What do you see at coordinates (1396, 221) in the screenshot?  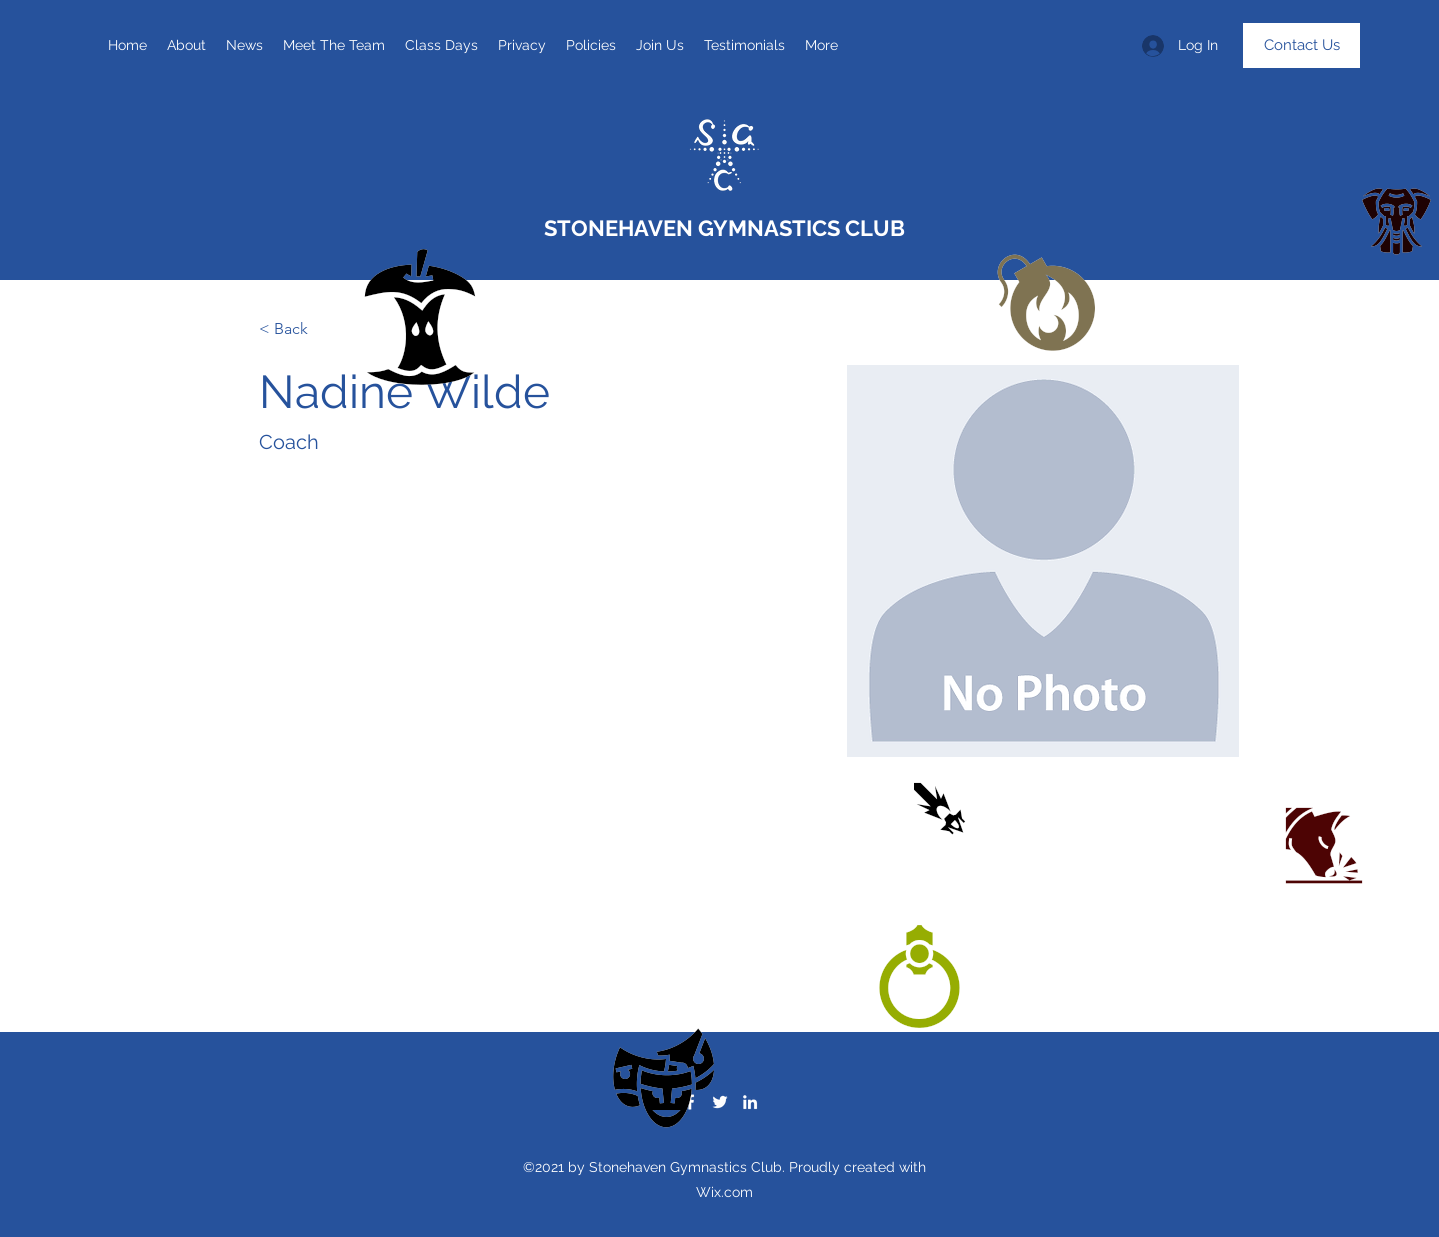 I see `elephant character or avatar icon` at bounding box center [1396, 221].